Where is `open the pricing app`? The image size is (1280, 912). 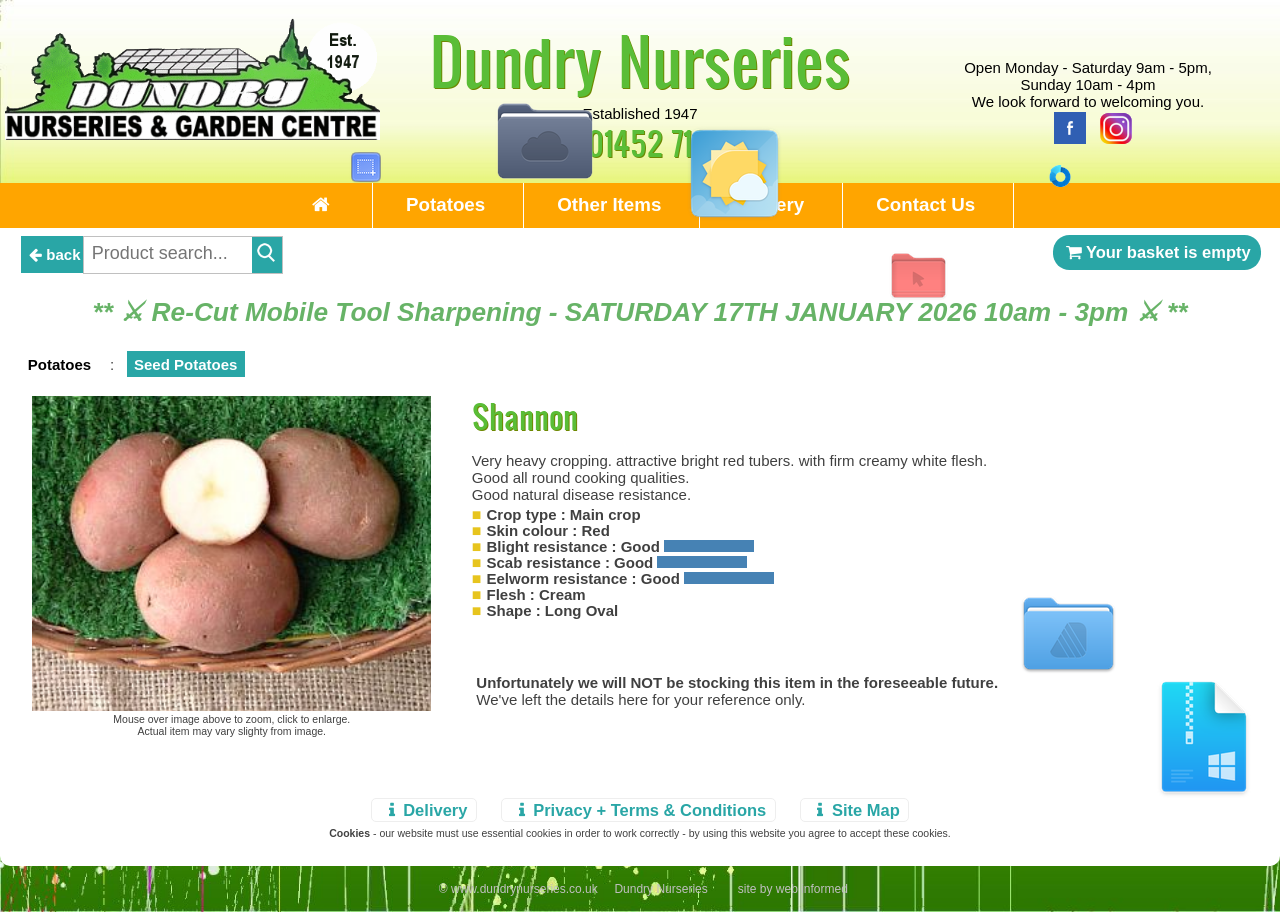 open the pricing app is located at coordinates (1060, 176).